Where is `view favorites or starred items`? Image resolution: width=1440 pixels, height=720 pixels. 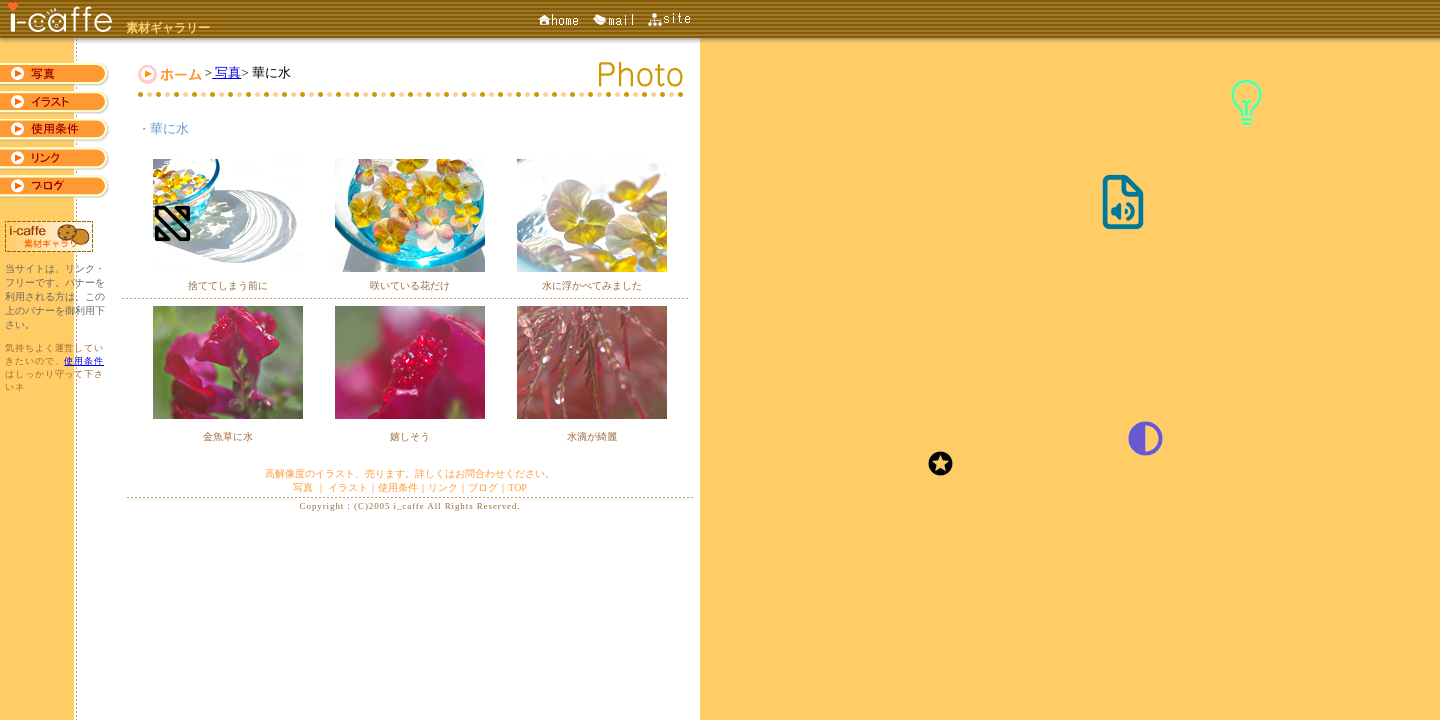
view favorites or starred items is located at coordinates (940, 463).